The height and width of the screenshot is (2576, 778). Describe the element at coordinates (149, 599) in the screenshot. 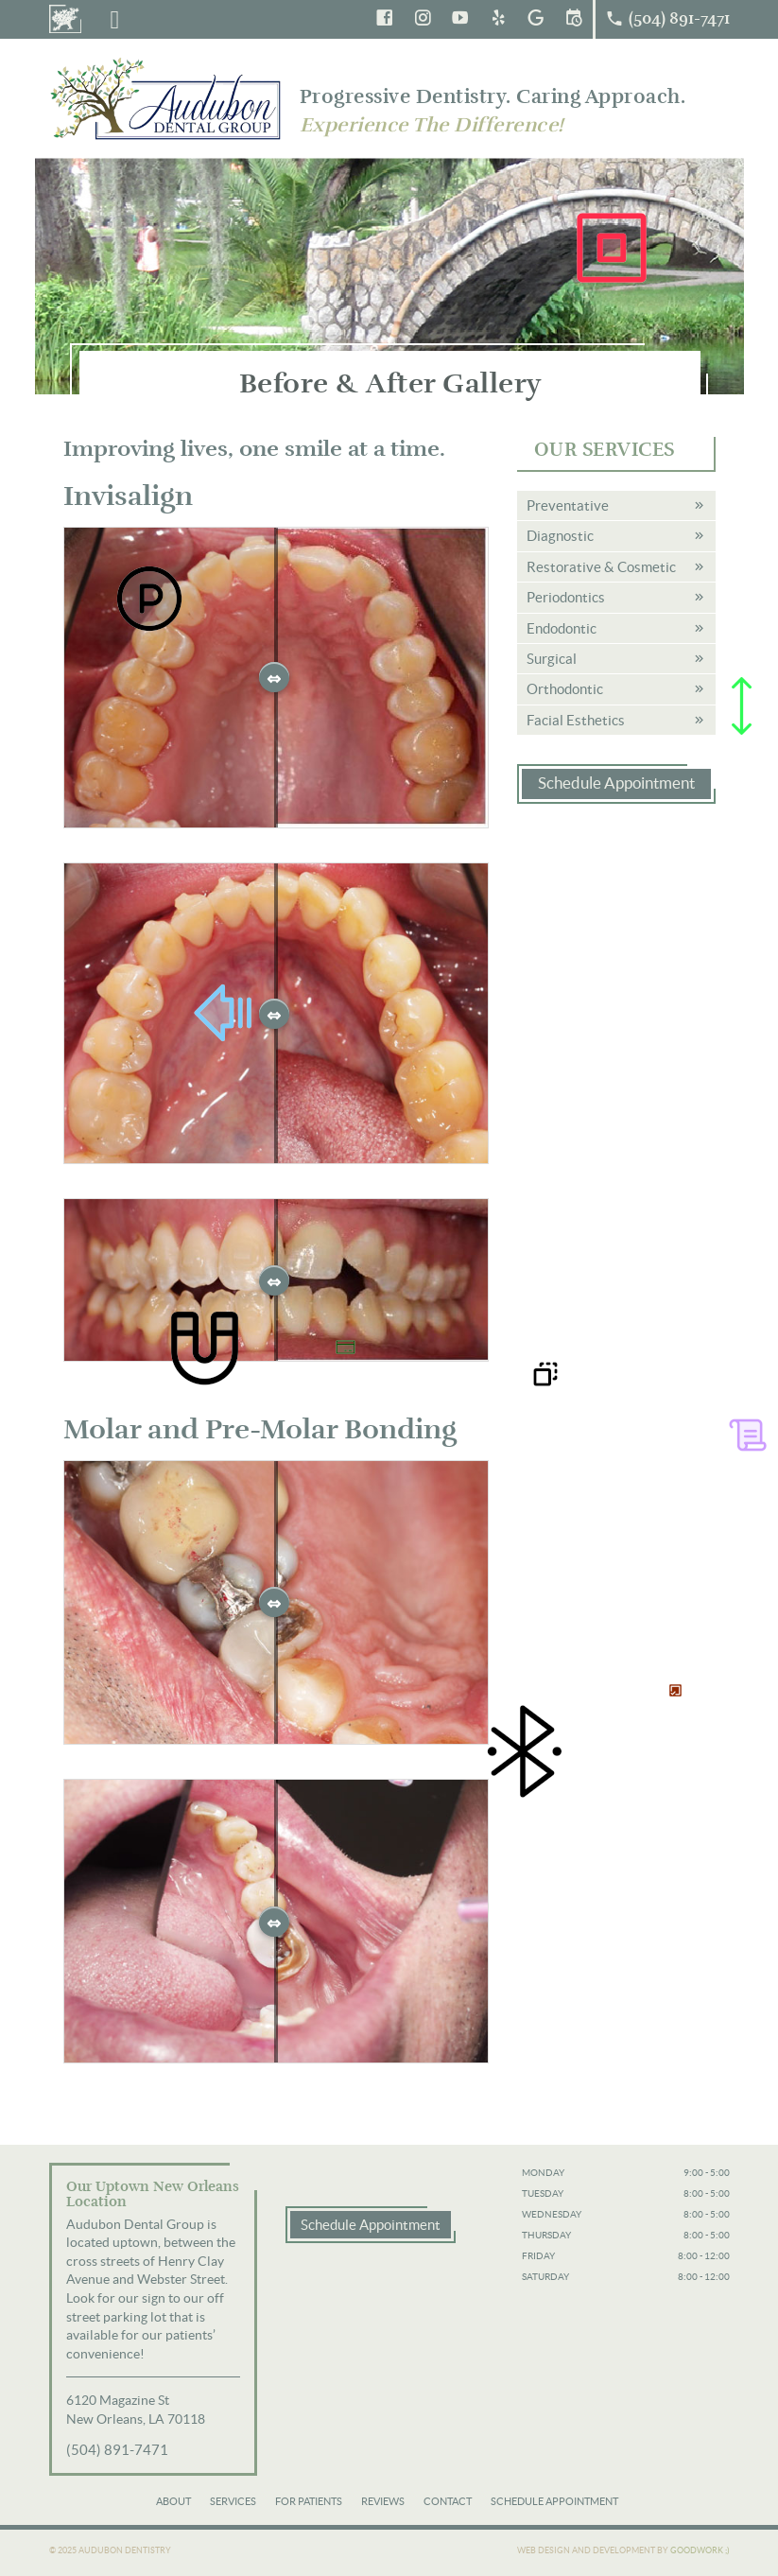

I see `indicates parking availability or location` at that location.